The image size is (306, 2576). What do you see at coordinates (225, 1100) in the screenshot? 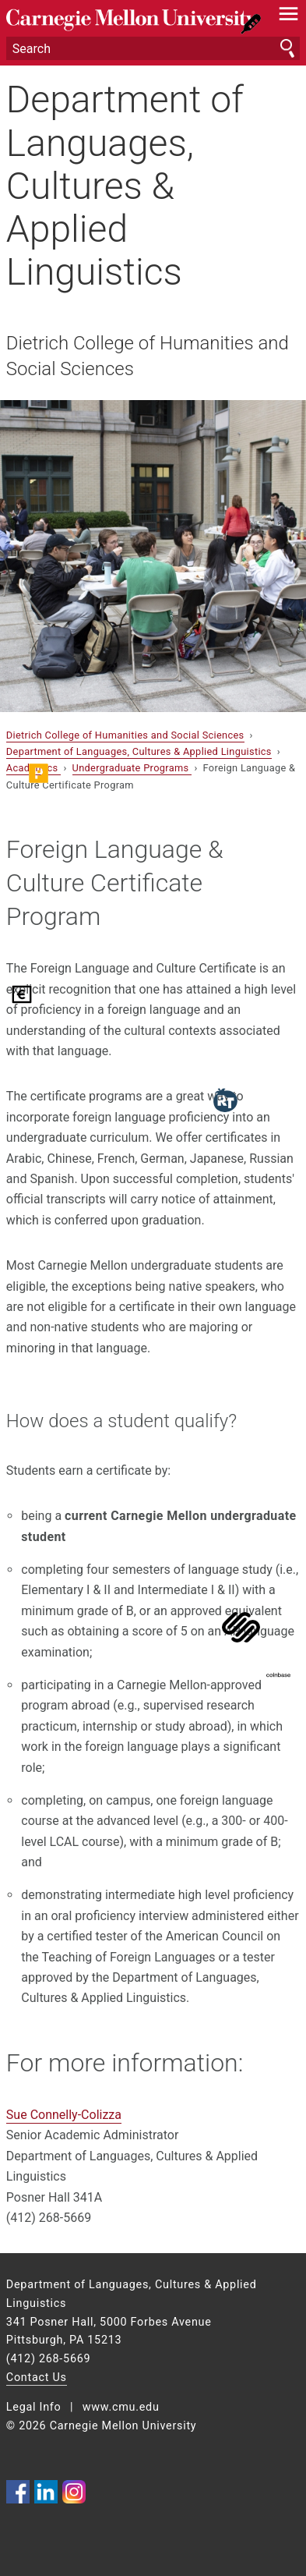
I see `visit rotten tomatoes website` at bounding box center [225, 1100].